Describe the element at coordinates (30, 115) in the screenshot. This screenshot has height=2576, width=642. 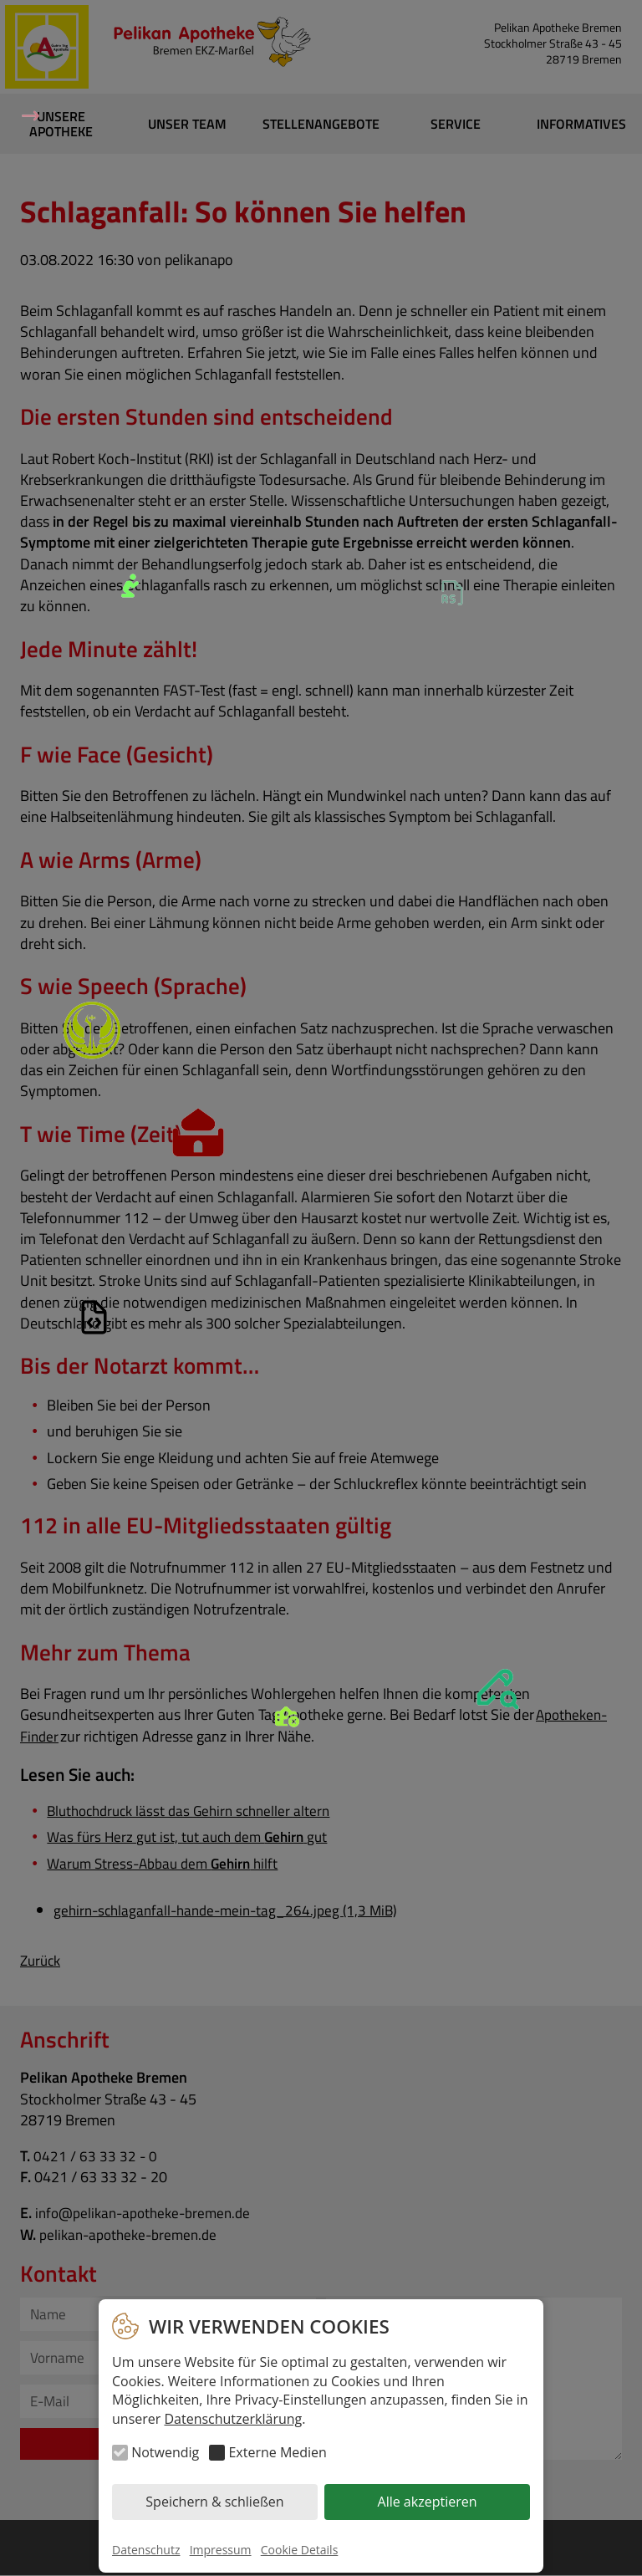
I see `continue to the next step` at that location.